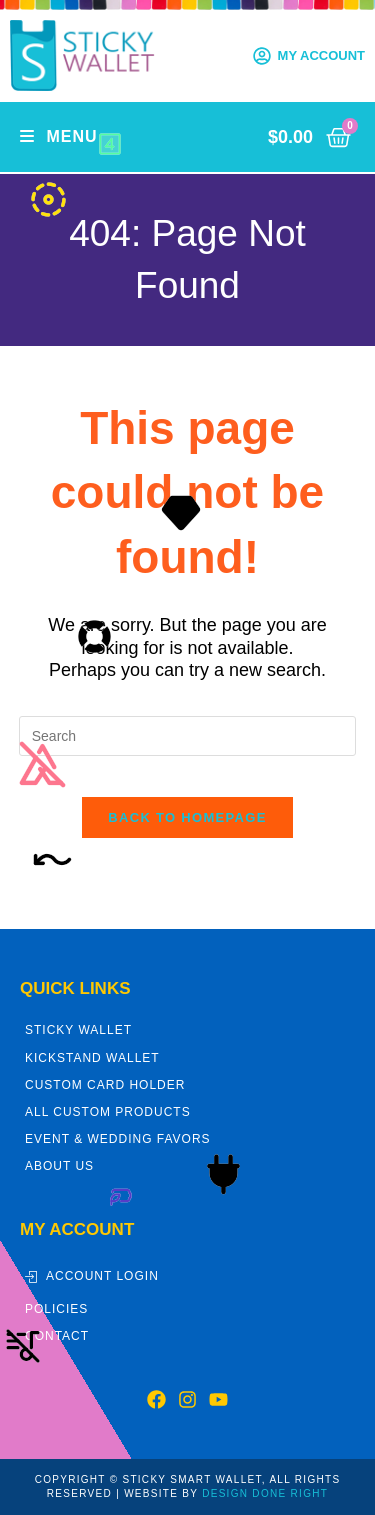  Describe the element at coordinates (110, 144) in the screenshot. I see `select or input the number four` at that location.